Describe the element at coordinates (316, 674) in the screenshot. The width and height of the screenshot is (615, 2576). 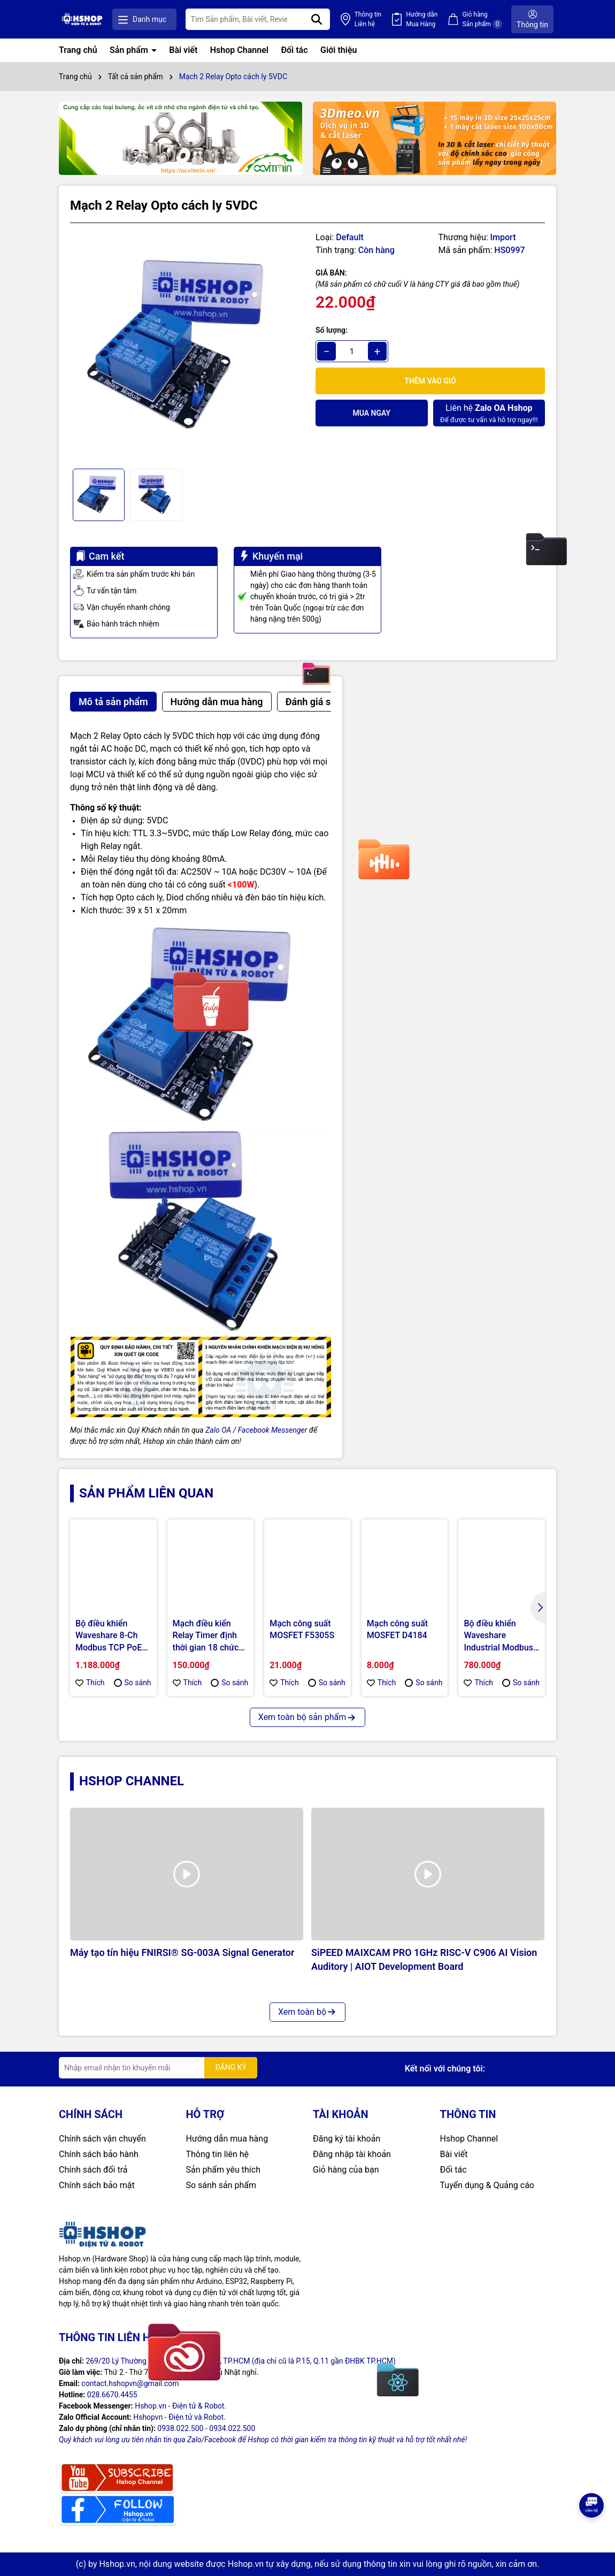
I see `open hyper terminal project folder` at that location.